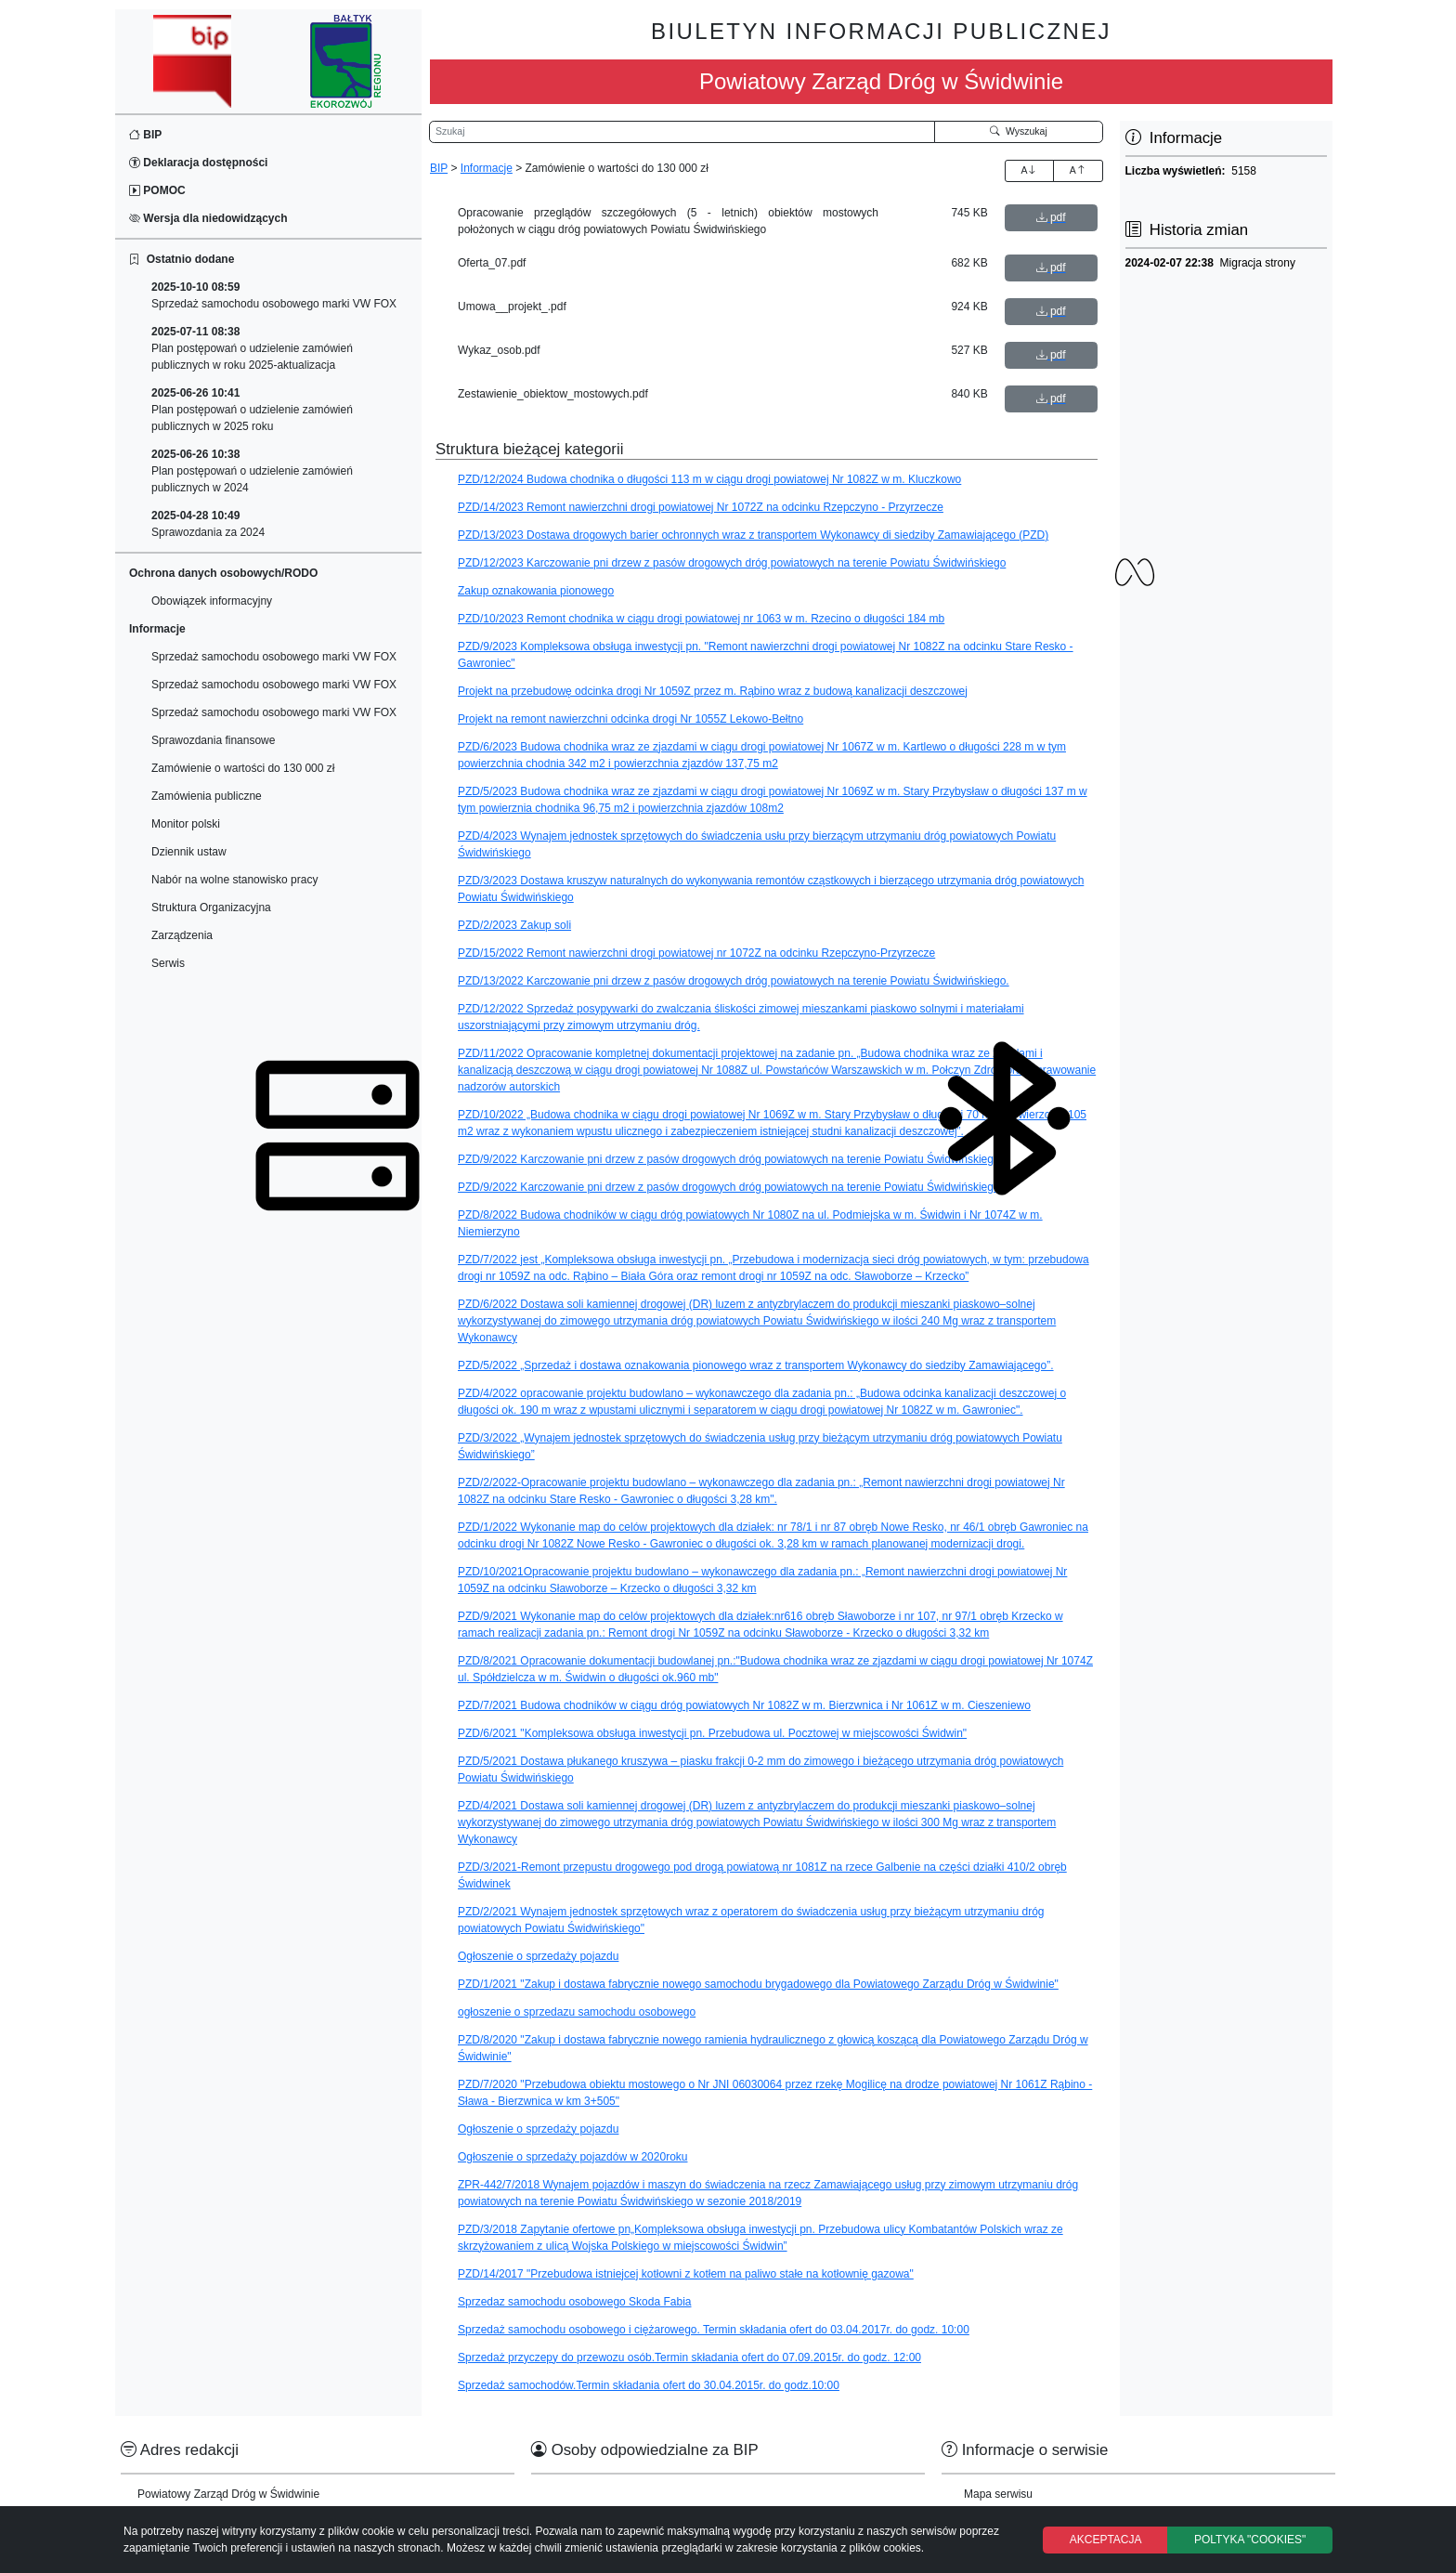  I want to click on Meta company logo, so click(1135, 572).